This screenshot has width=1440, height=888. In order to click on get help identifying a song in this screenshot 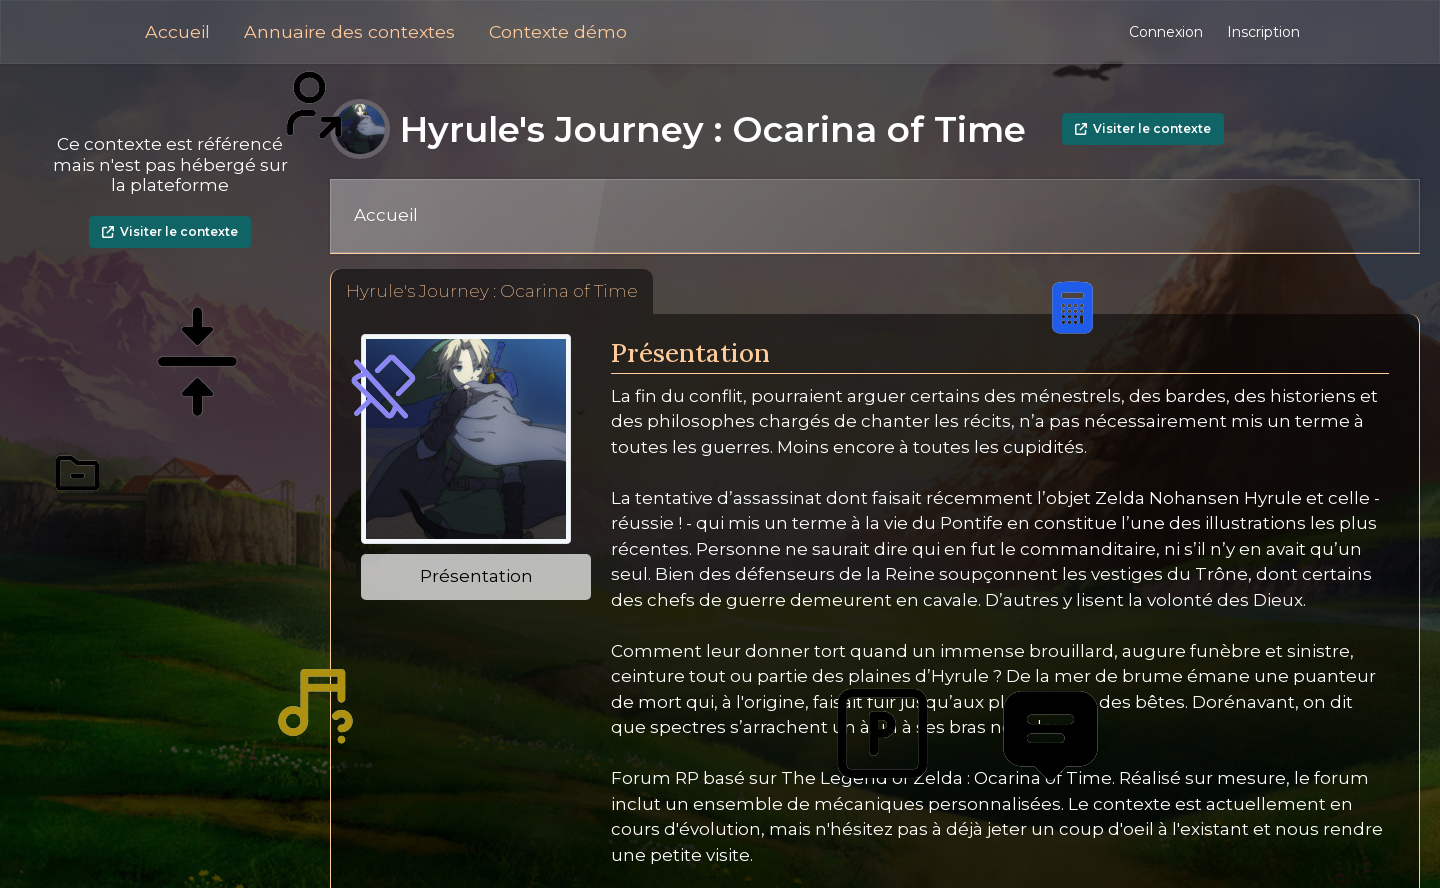, I will do `click(315, 702)`.